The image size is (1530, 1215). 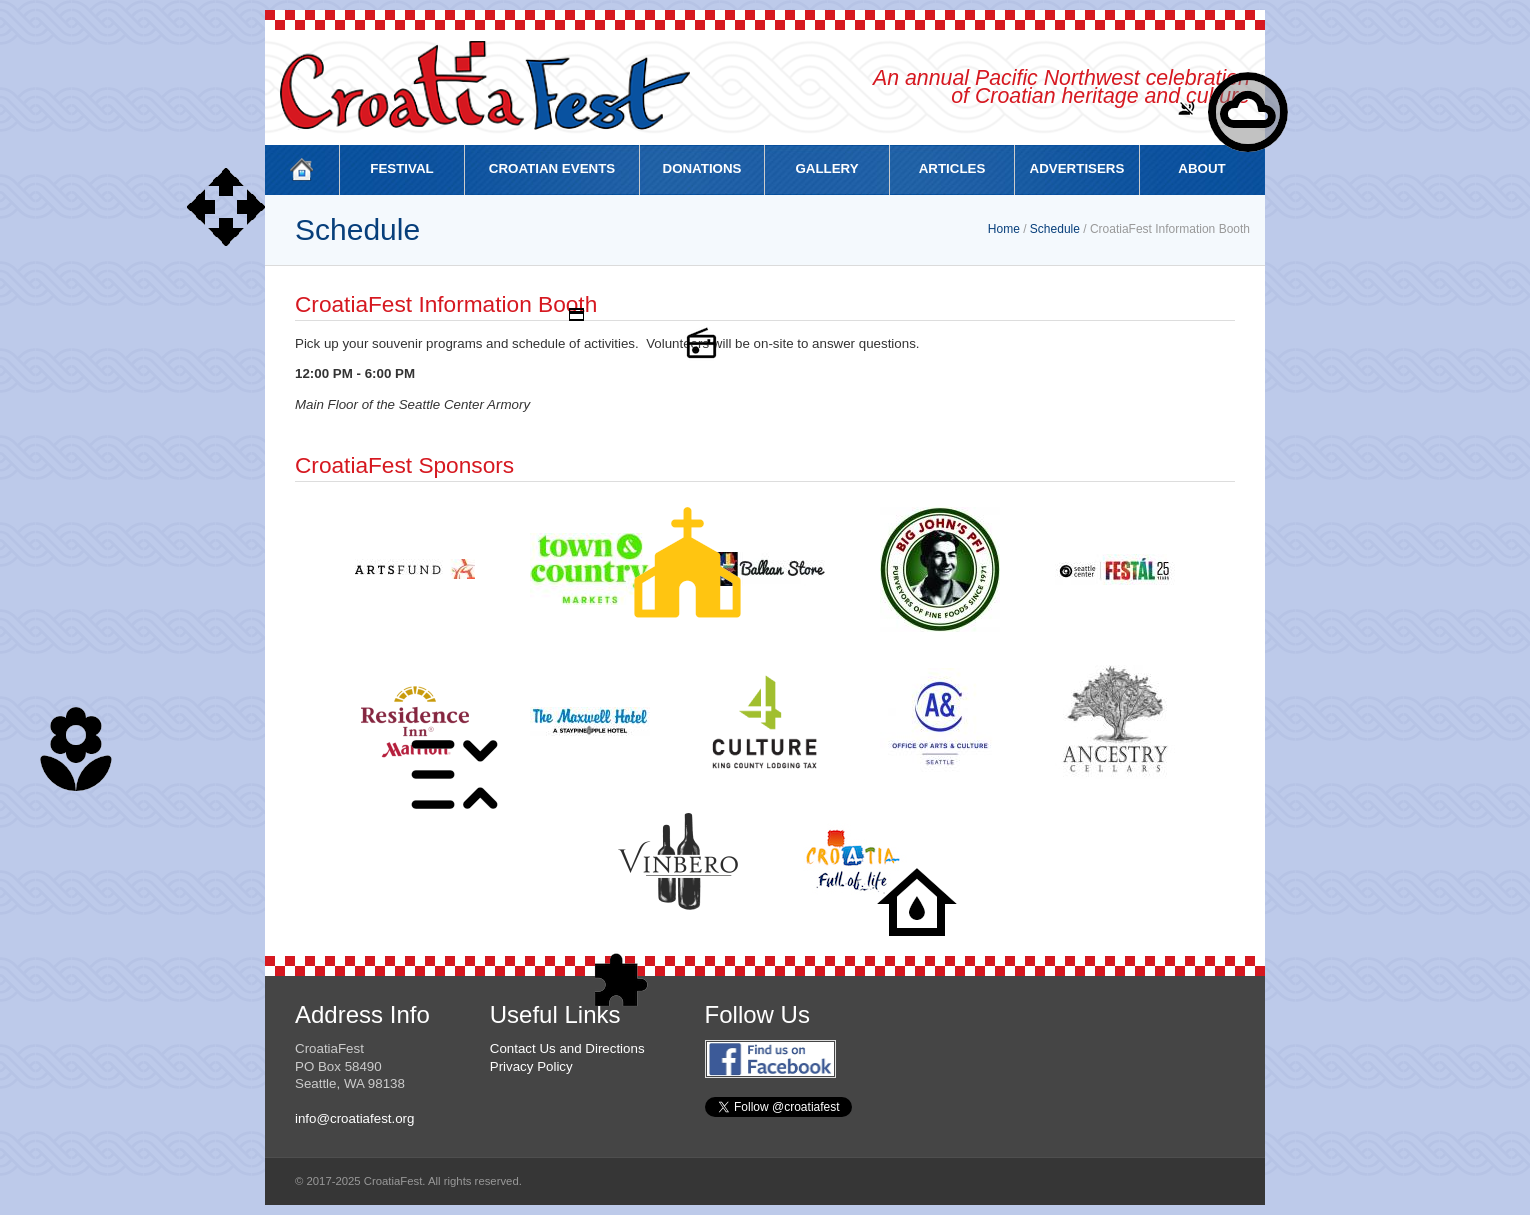 I want to click on find nearby florists or flower shops, so click(x=76, y=751).